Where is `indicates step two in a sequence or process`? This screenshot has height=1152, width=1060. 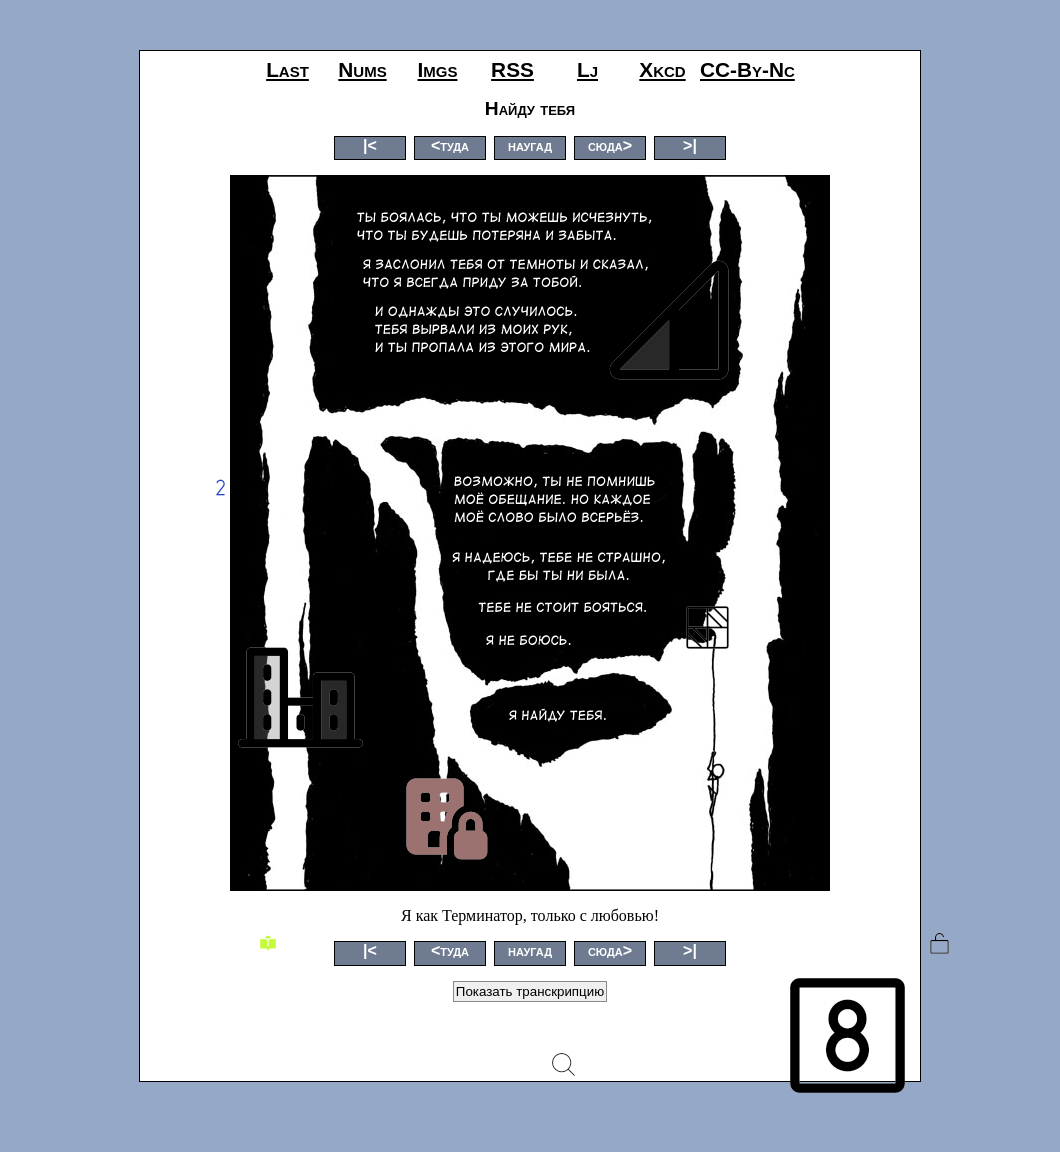 indicates step two in a sequence or process is located at coordinates (220, 487).